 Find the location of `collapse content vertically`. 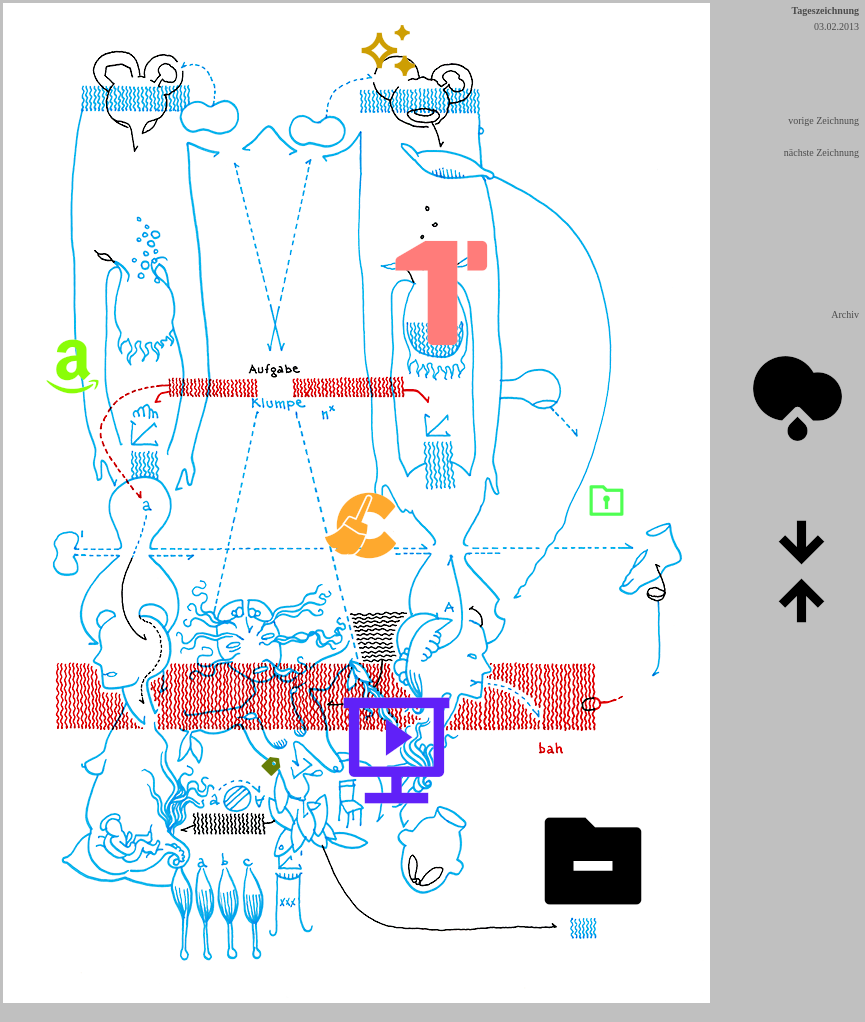

collapse content vertically is located at coordinates (801, 571).